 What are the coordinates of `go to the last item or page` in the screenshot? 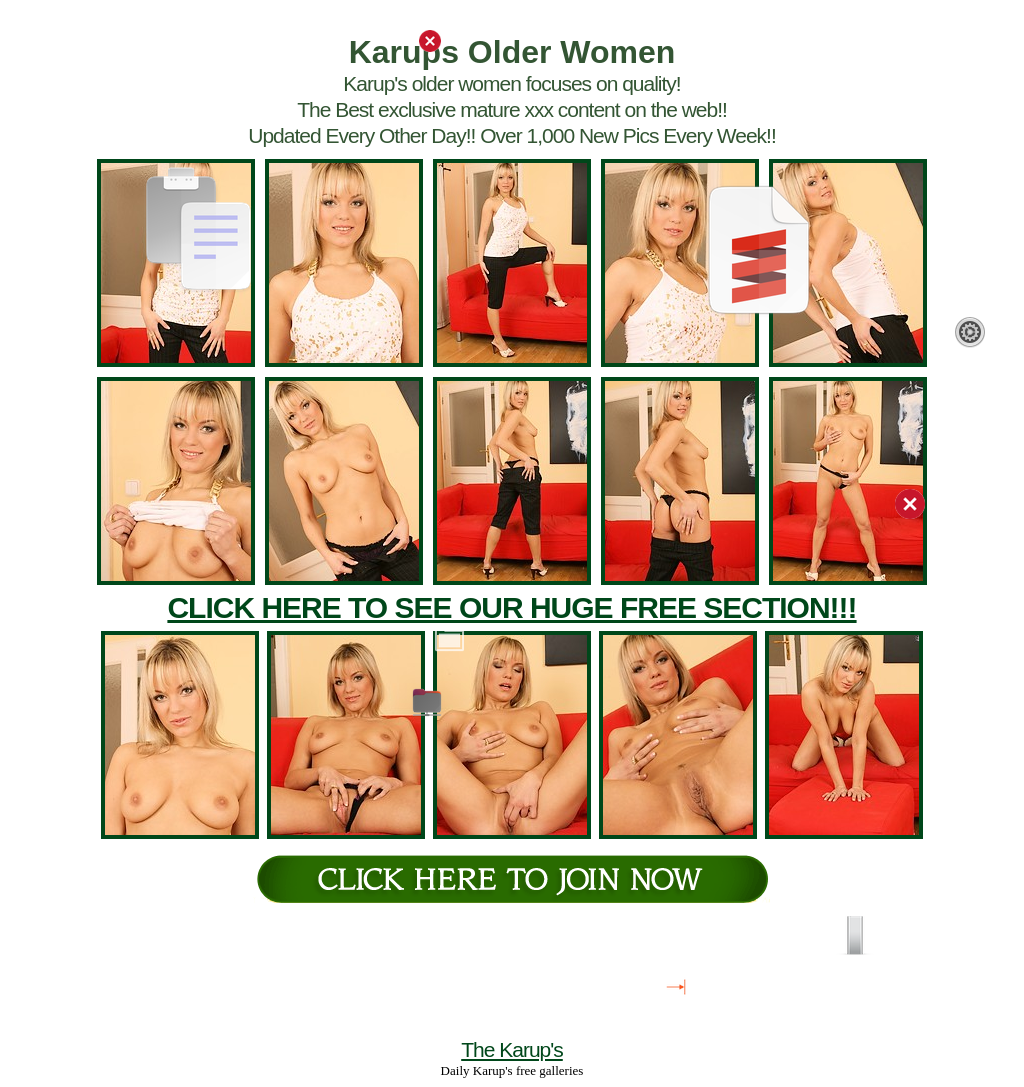 It's located at (676, 987).